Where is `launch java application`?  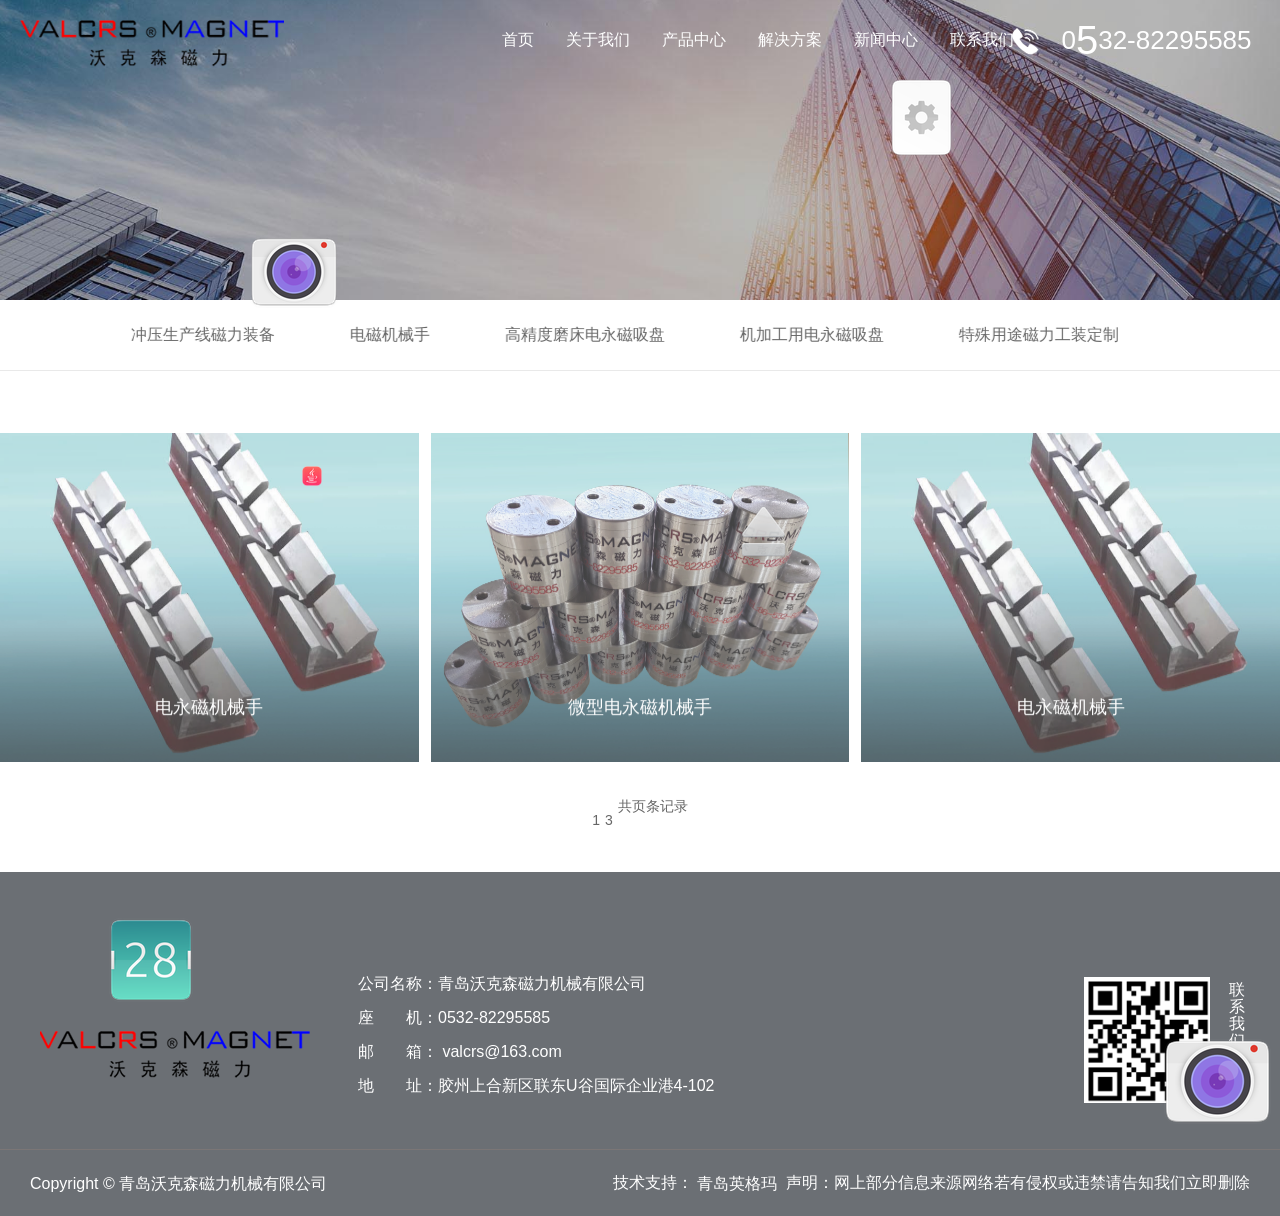 launch java application is located at coordinates (312, 476).